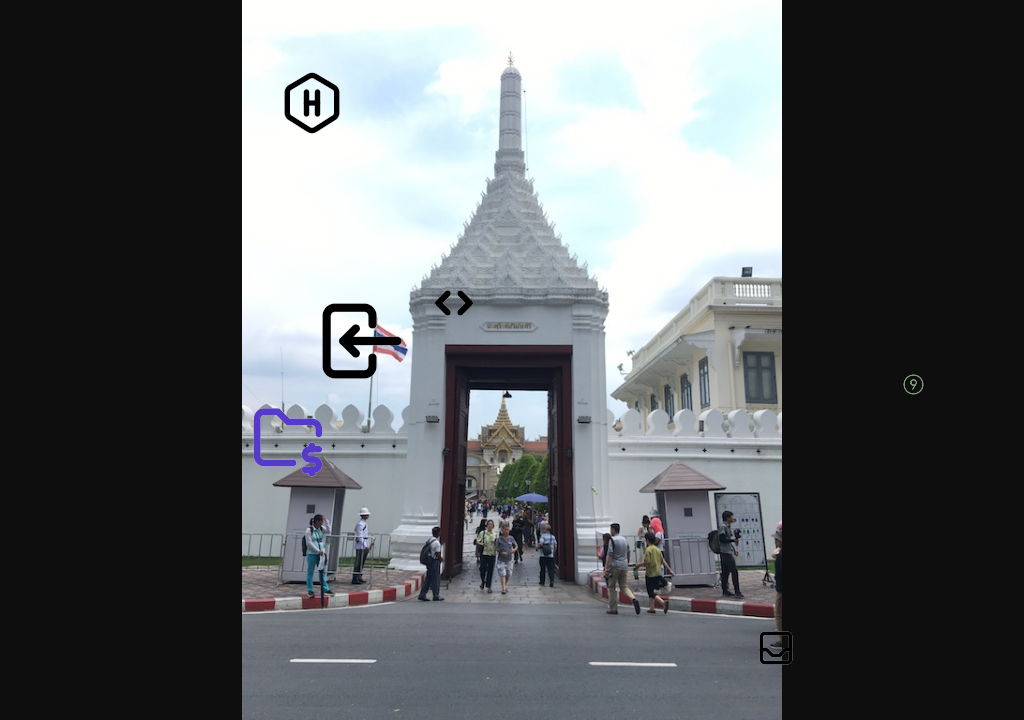  What do you see at coordinates (360, 341) in the screenshot?
I see `log in to your account` at bounding box center [360, 341].